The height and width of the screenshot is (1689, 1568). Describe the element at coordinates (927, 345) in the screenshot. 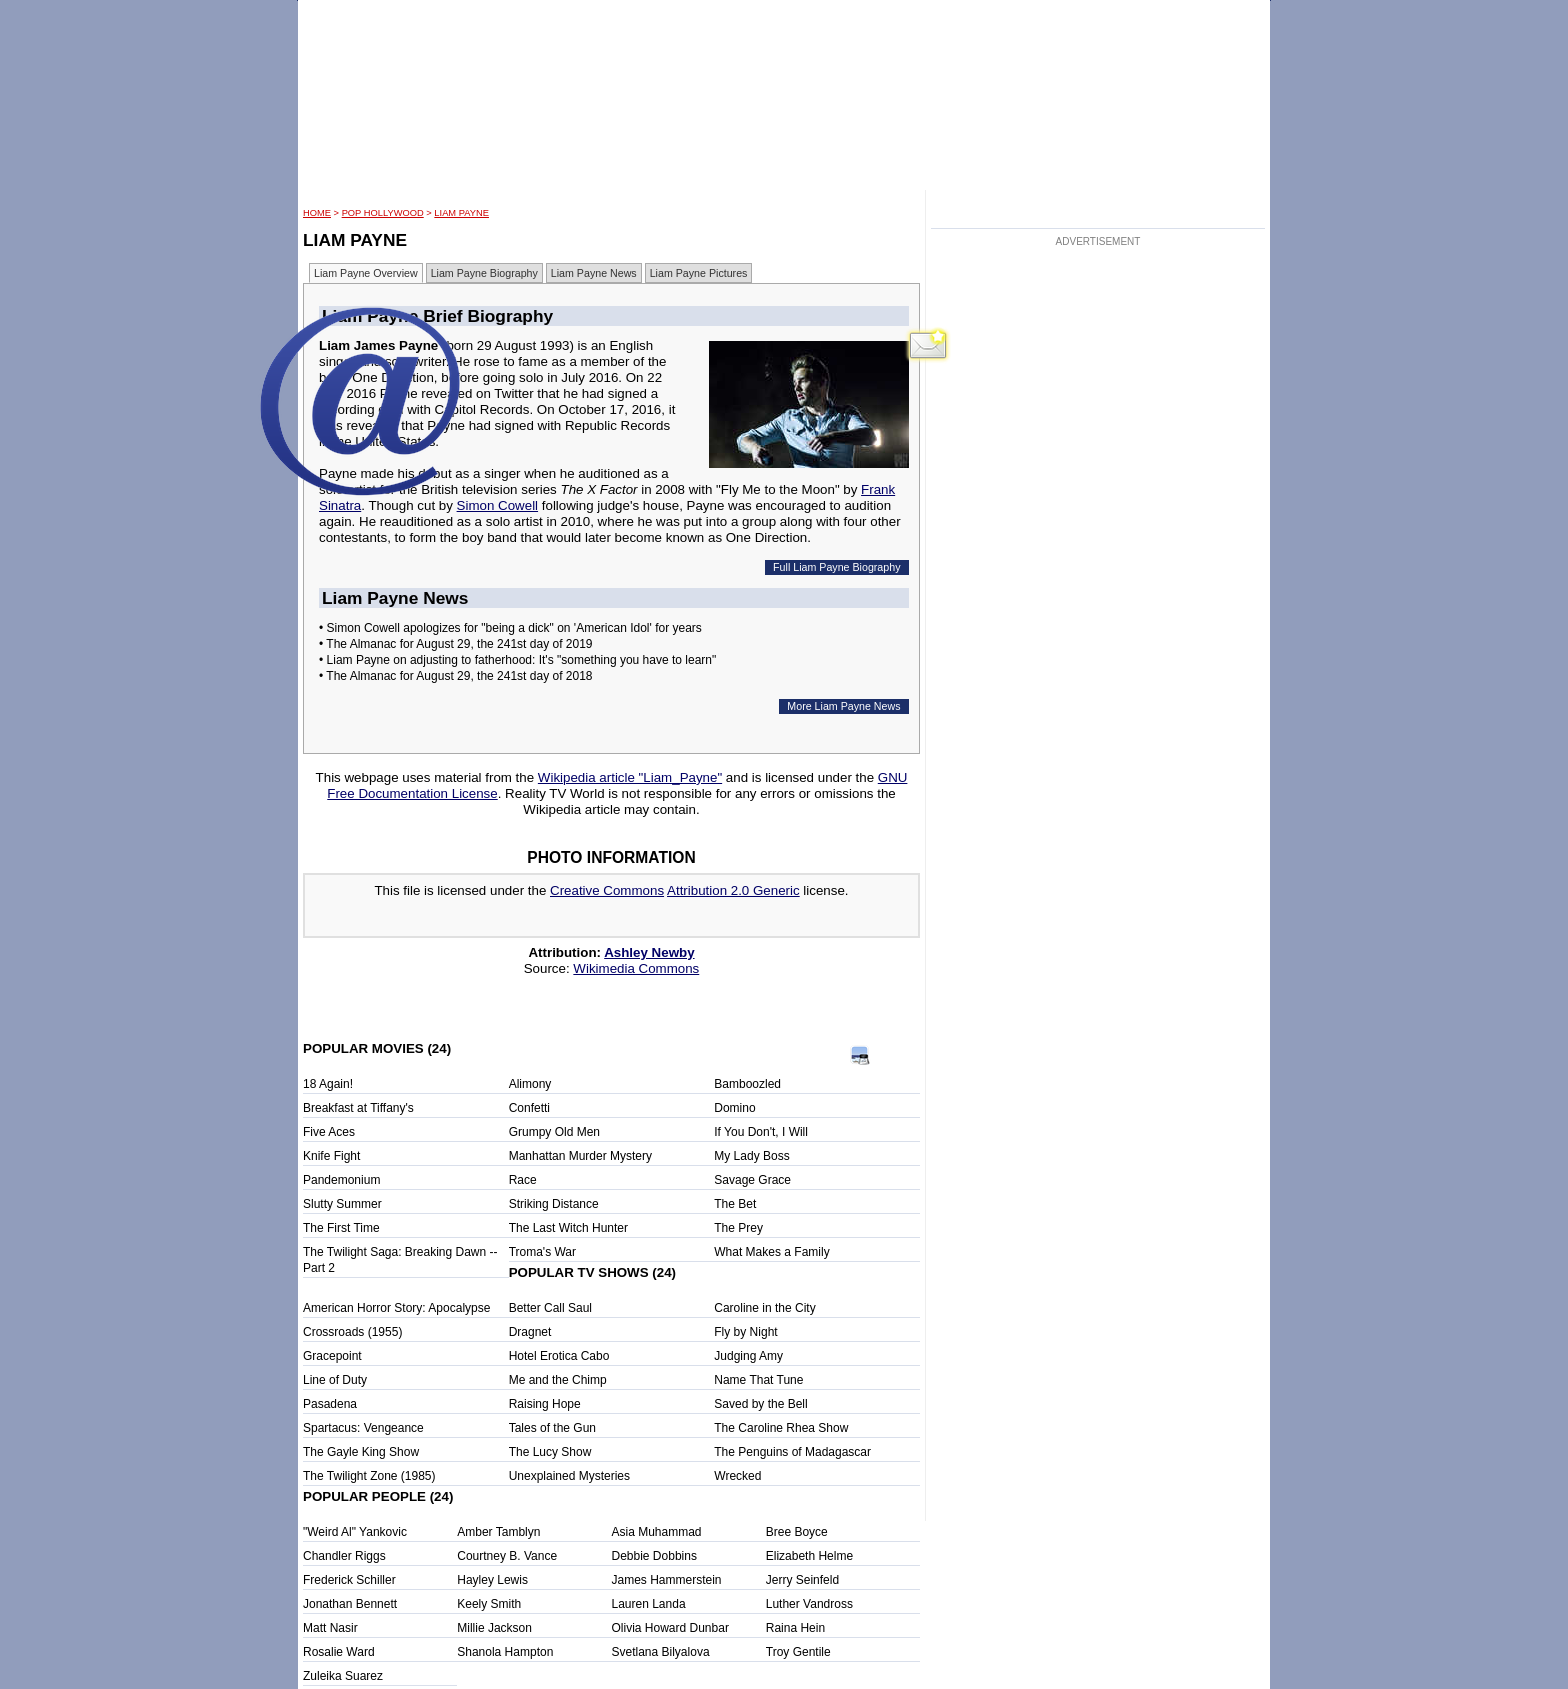

I see `indicates new unread email messages` at that location.